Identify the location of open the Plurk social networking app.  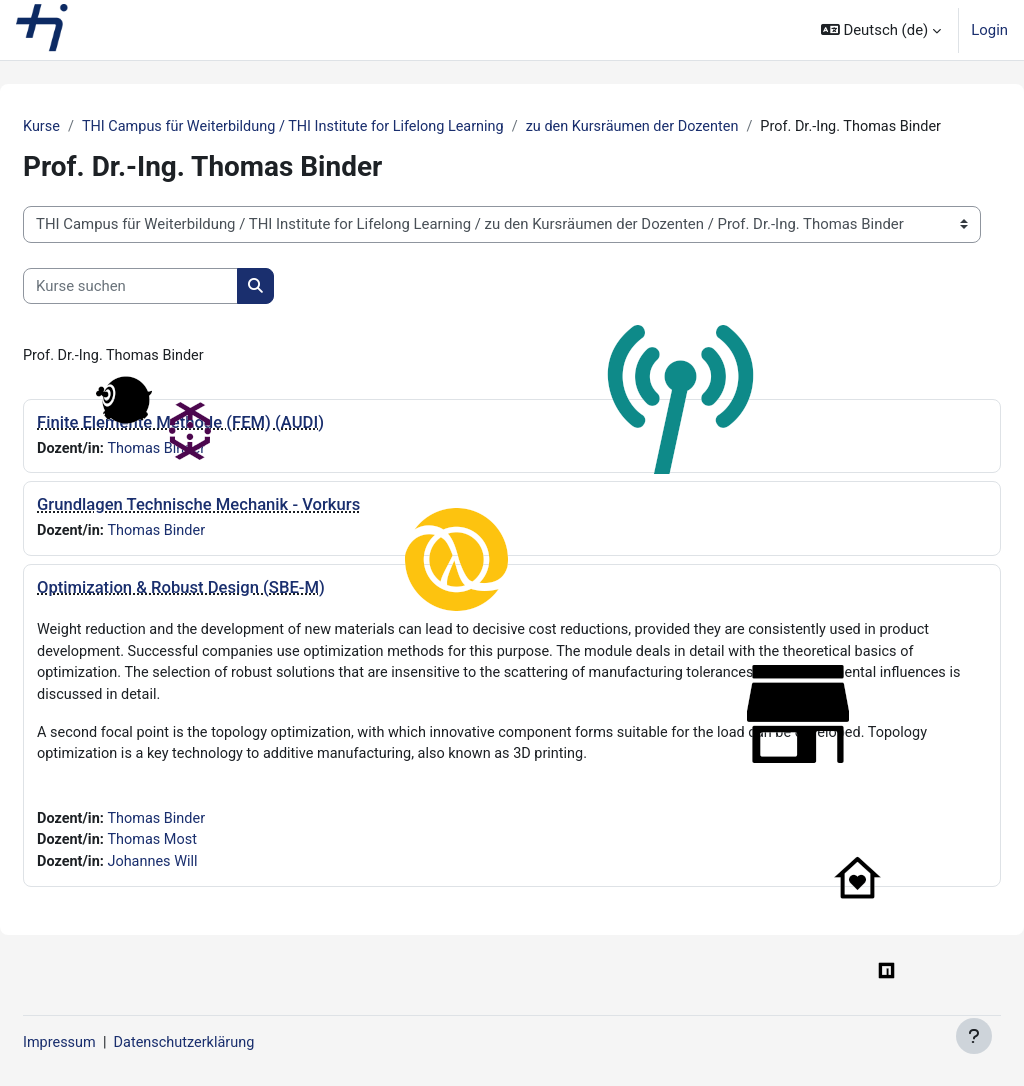
(124, 400).